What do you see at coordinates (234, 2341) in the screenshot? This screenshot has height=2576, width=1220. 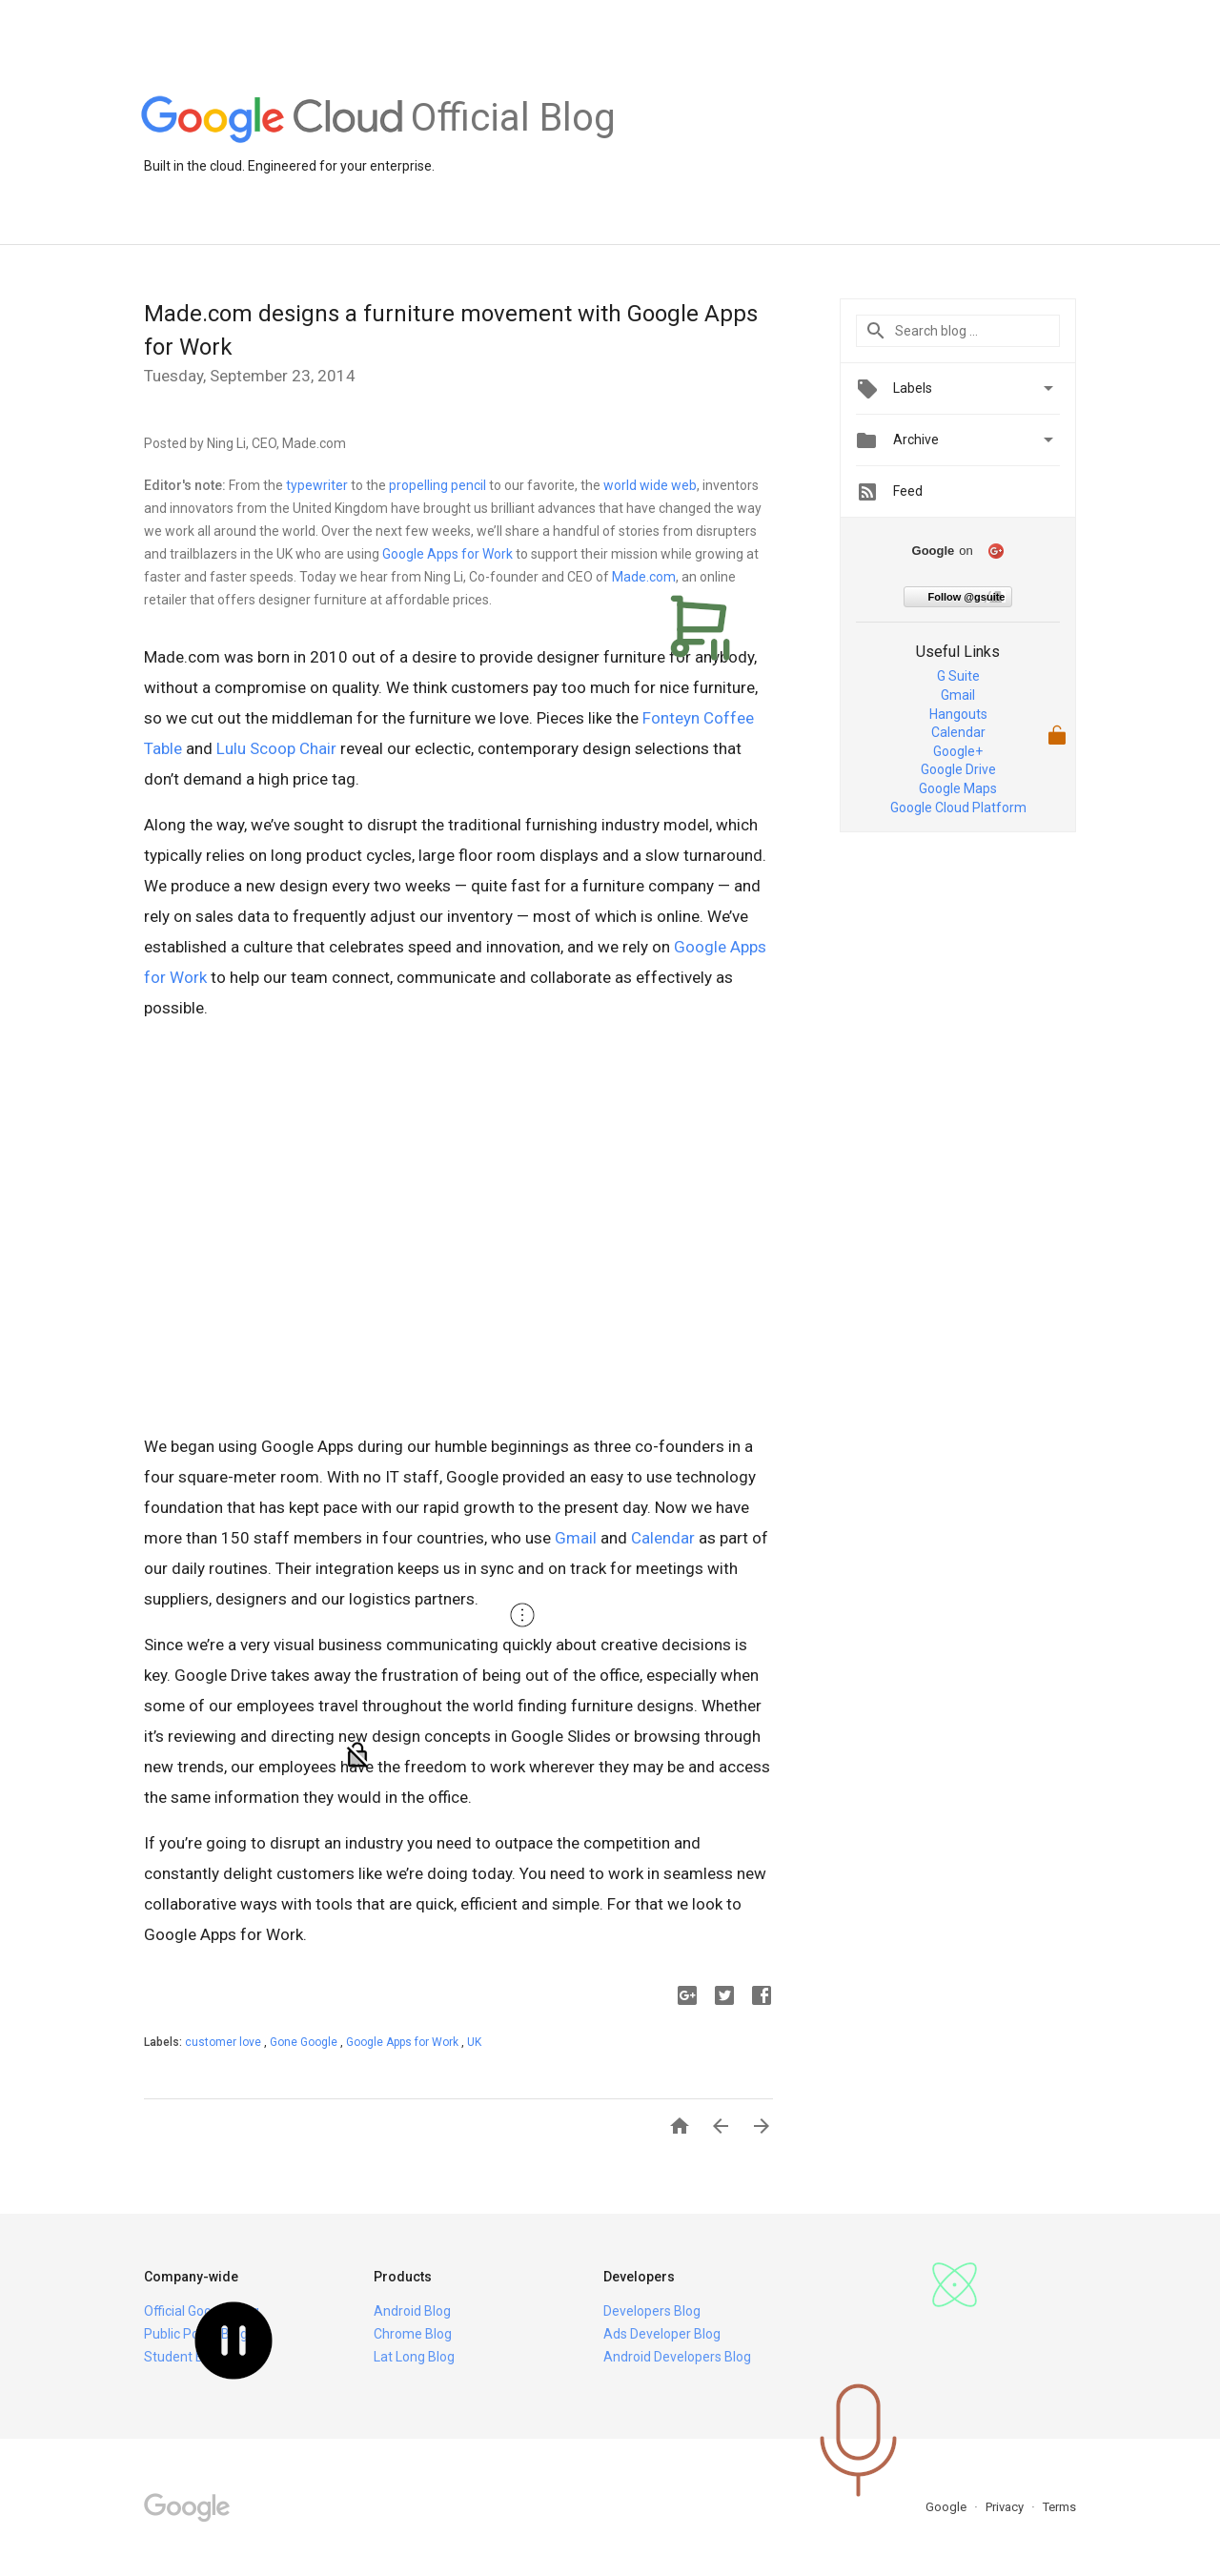 I see `pause media playback` at bounding box center [234, 2341].